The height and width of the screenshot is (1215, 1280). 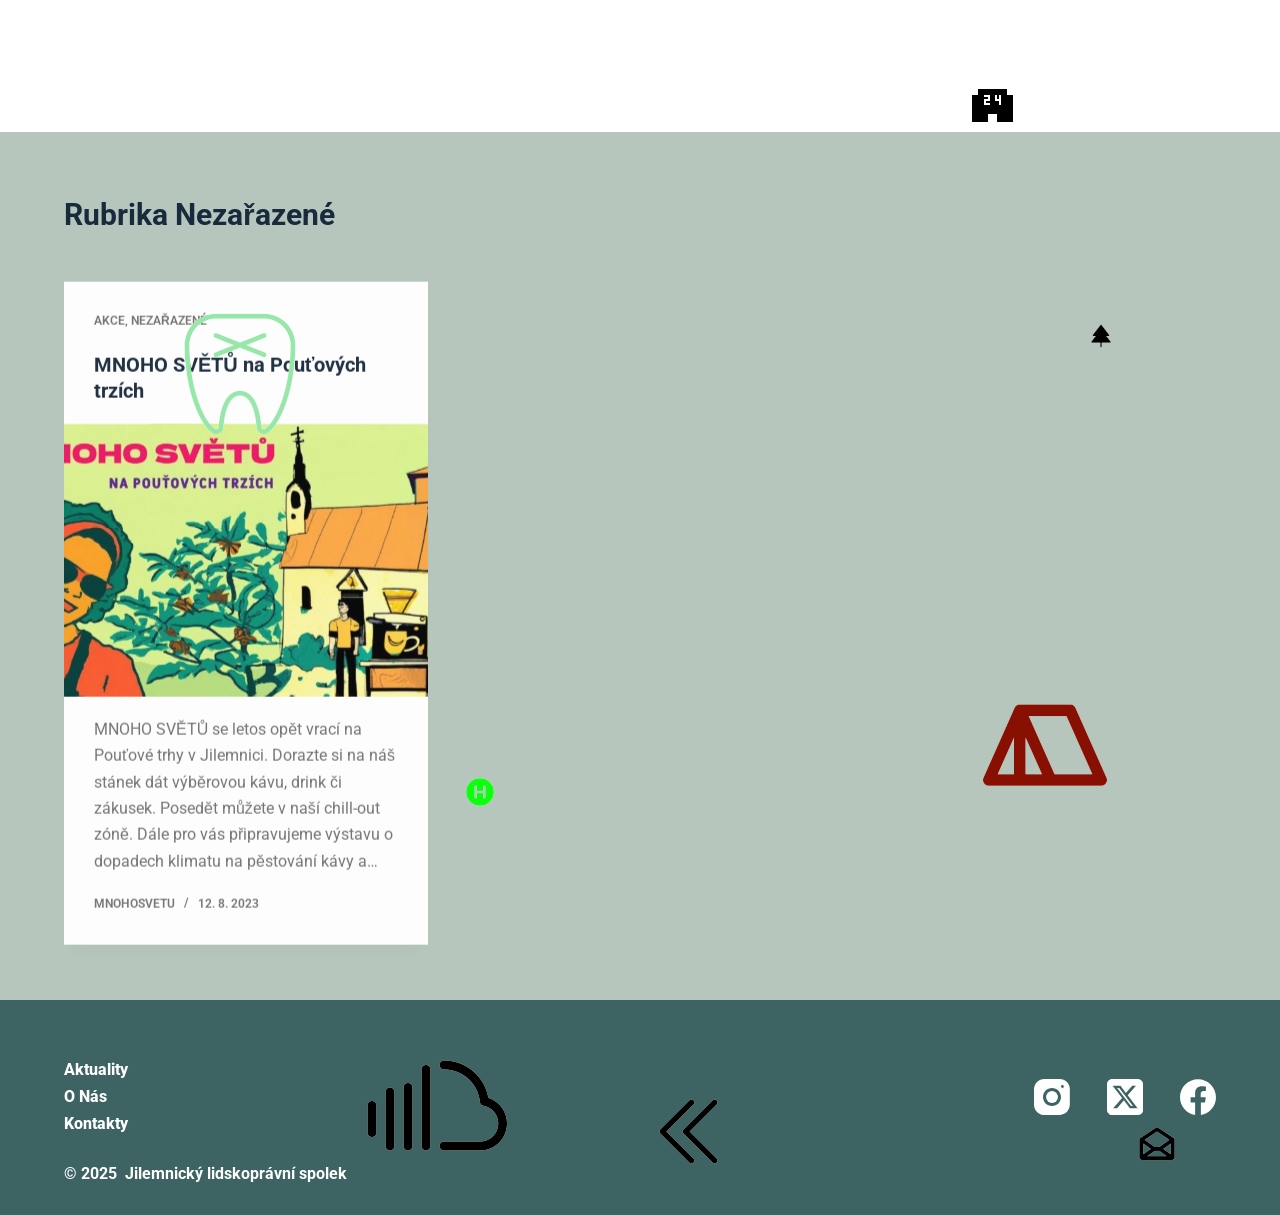 I want to click on access camping or outdoor activity features, so click(x=1045, y=749).